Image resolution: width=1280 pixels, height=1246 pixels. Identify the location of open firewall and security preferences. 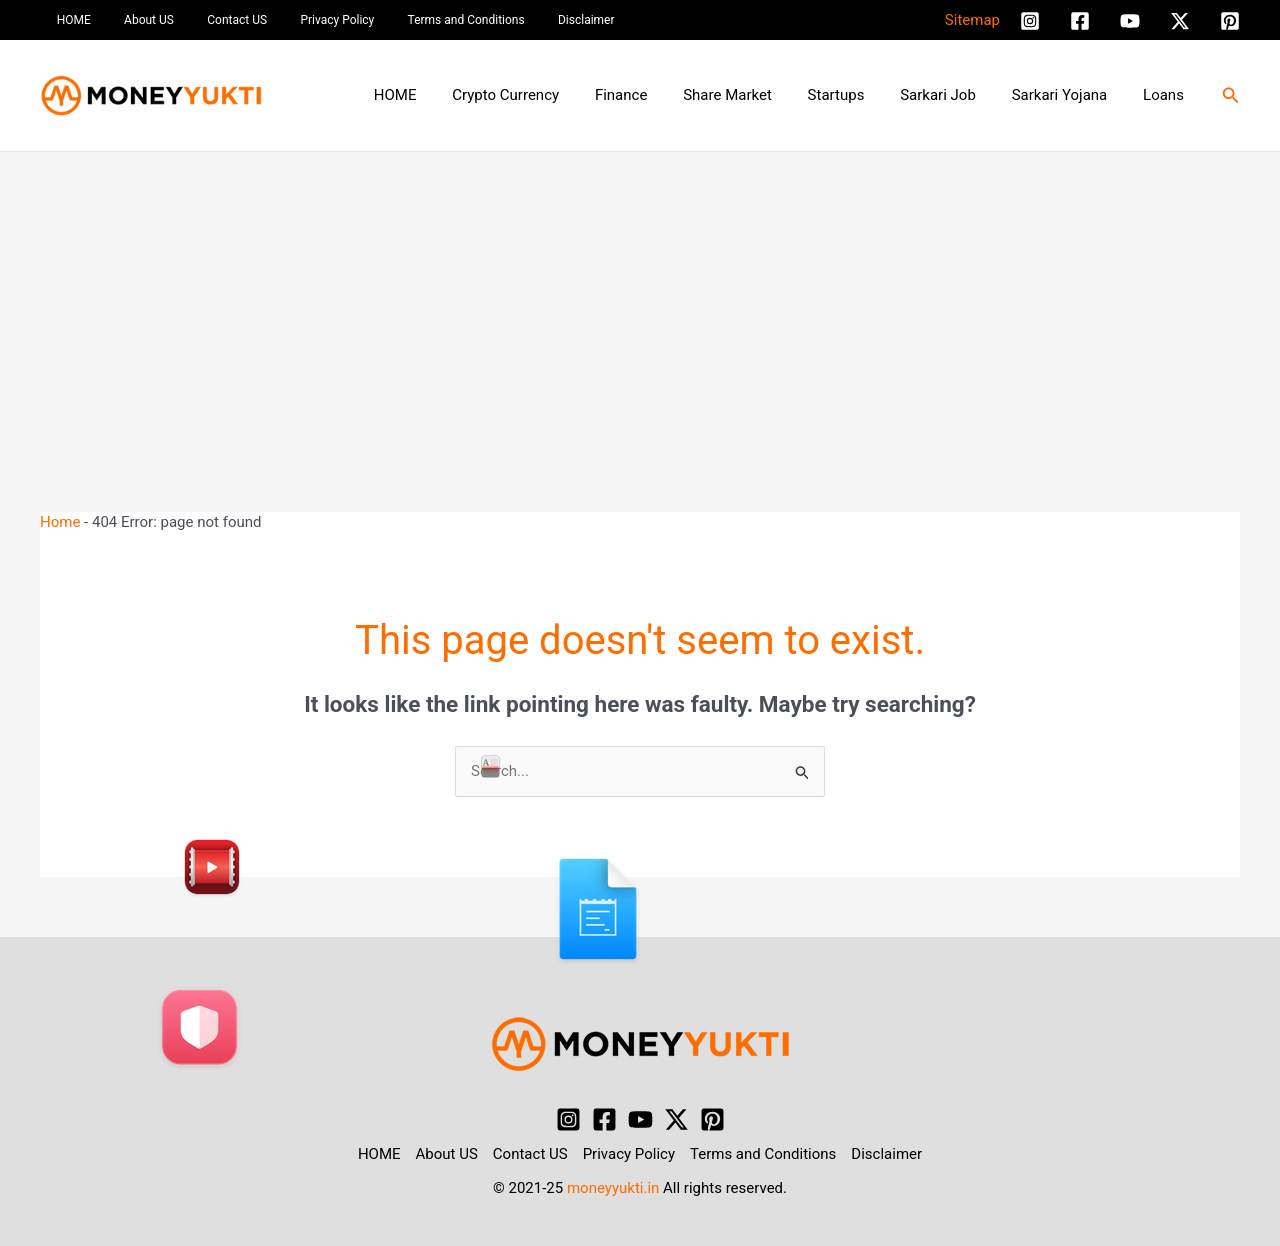
(199, 1028).